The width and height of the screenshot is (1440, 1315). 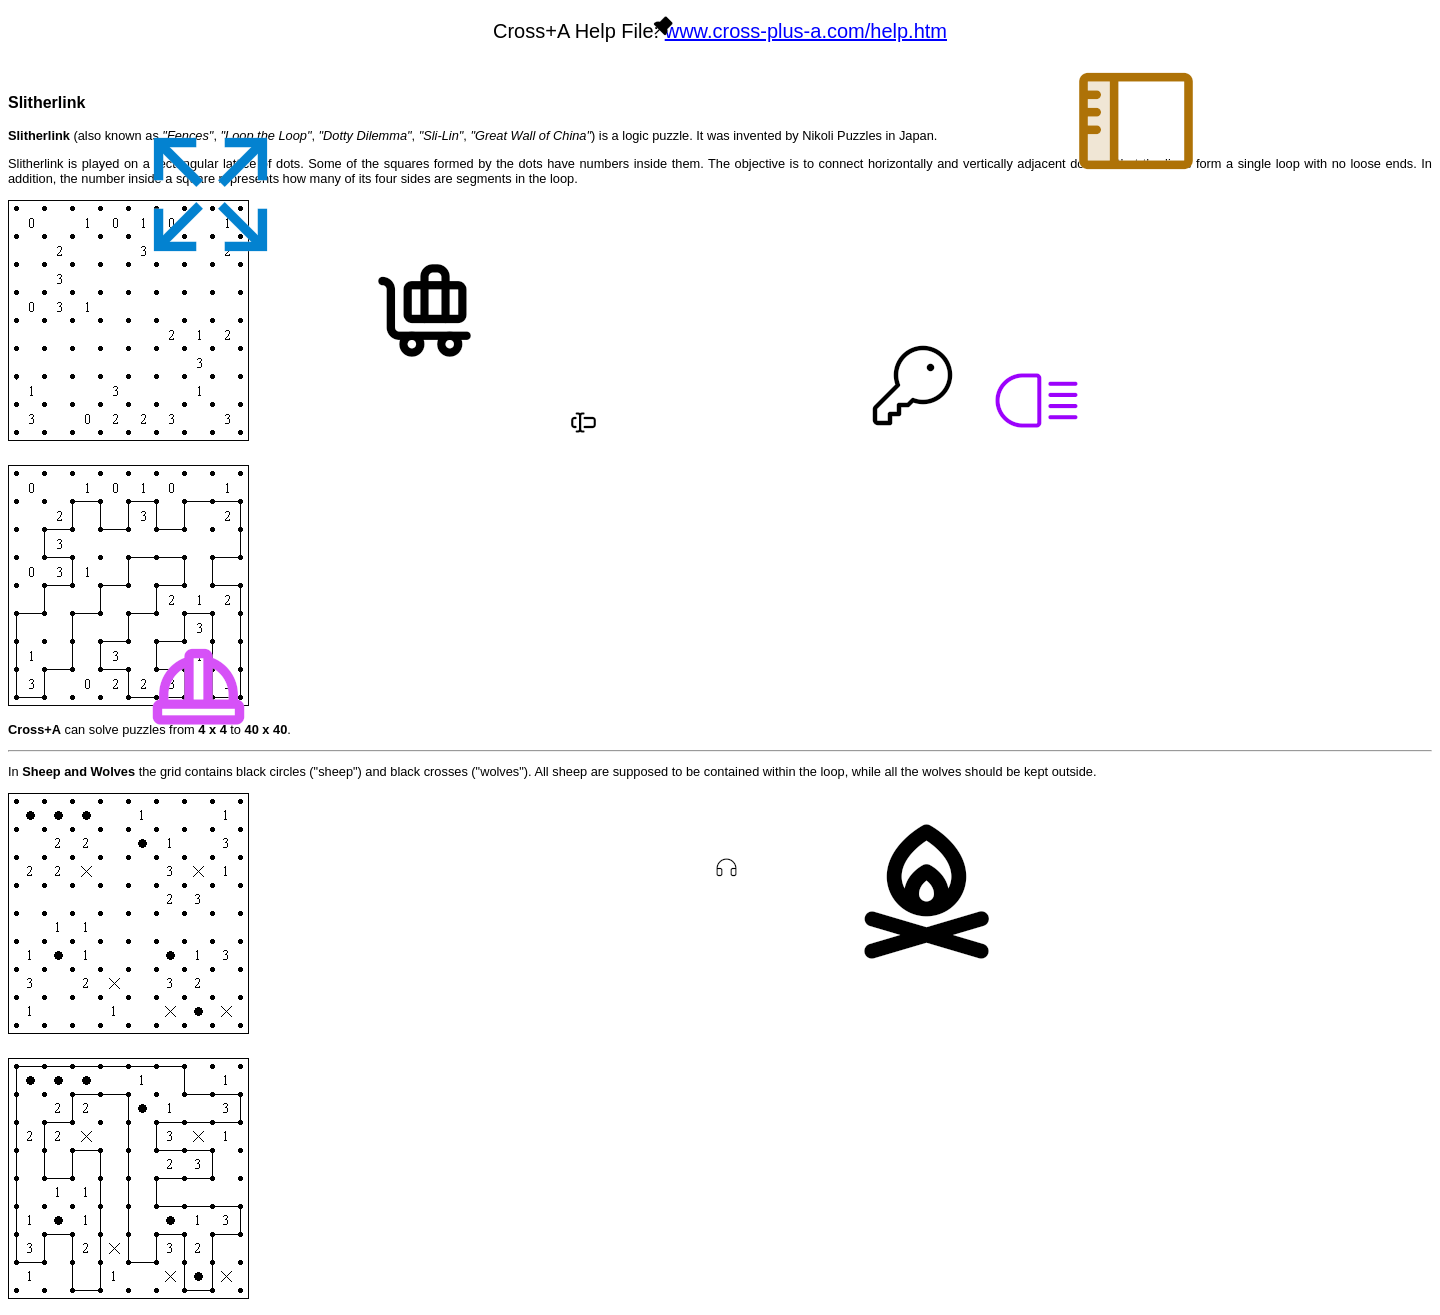 I want to click on listen to audio or music, so click(x=726, y=868).